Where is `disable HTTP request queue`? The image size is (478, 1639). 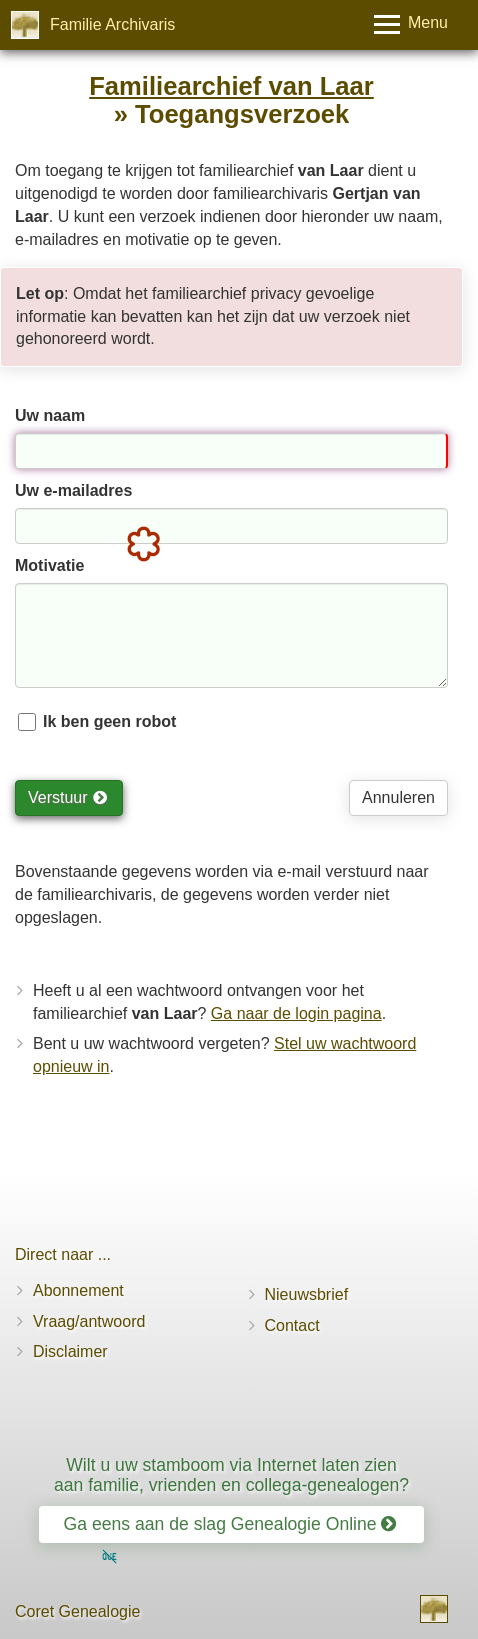
disable HTTP request queue is located at coordinates (109, 1556).